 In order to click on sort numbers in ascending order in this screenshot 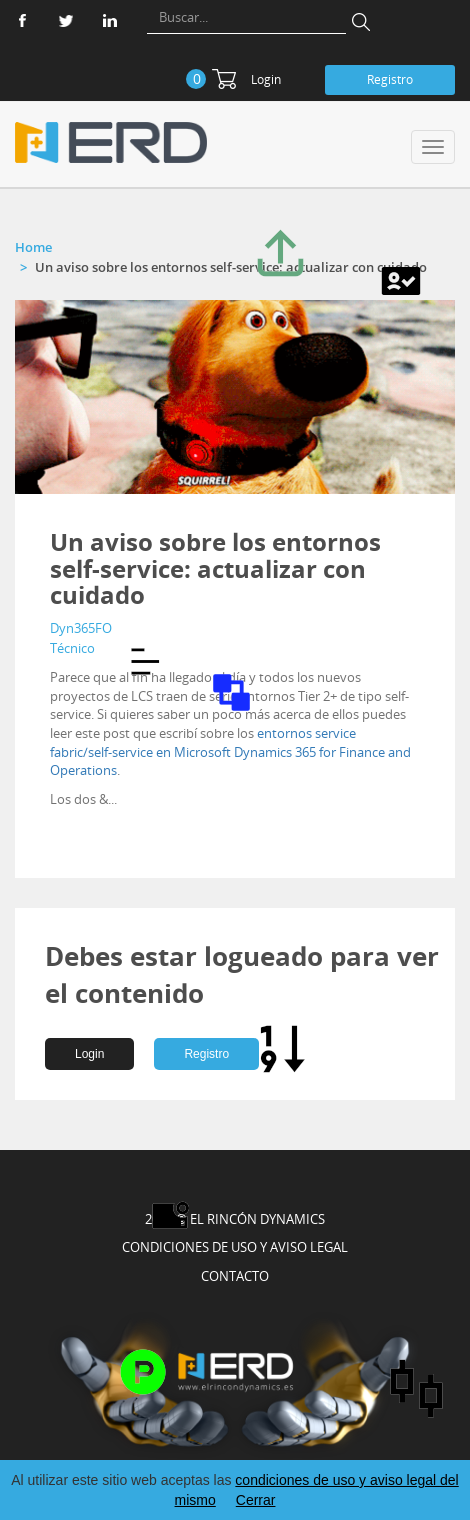, I will do `click(279, 1049)`.